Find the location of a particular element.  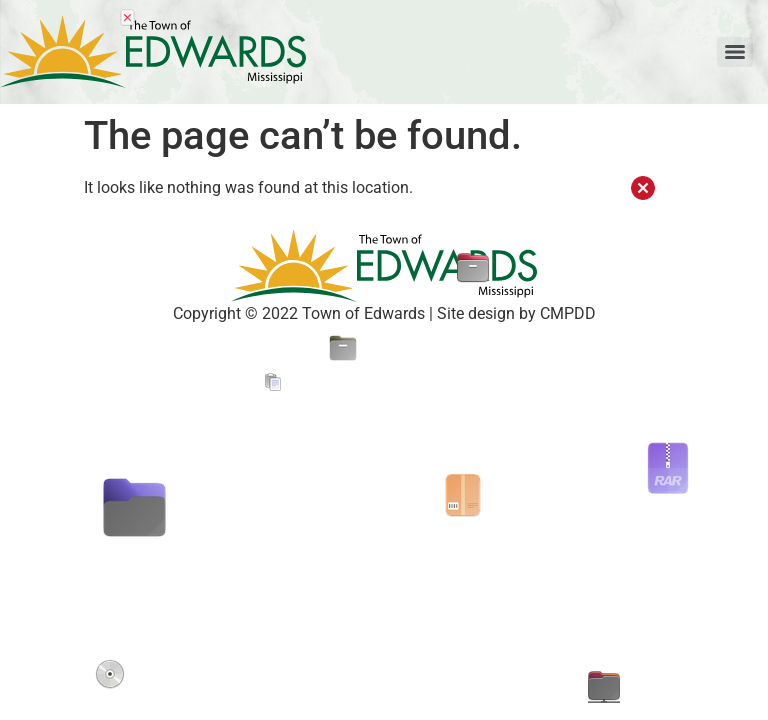

indicates a CD/DVD drive or optical media device is located at coordinates (110, 674).